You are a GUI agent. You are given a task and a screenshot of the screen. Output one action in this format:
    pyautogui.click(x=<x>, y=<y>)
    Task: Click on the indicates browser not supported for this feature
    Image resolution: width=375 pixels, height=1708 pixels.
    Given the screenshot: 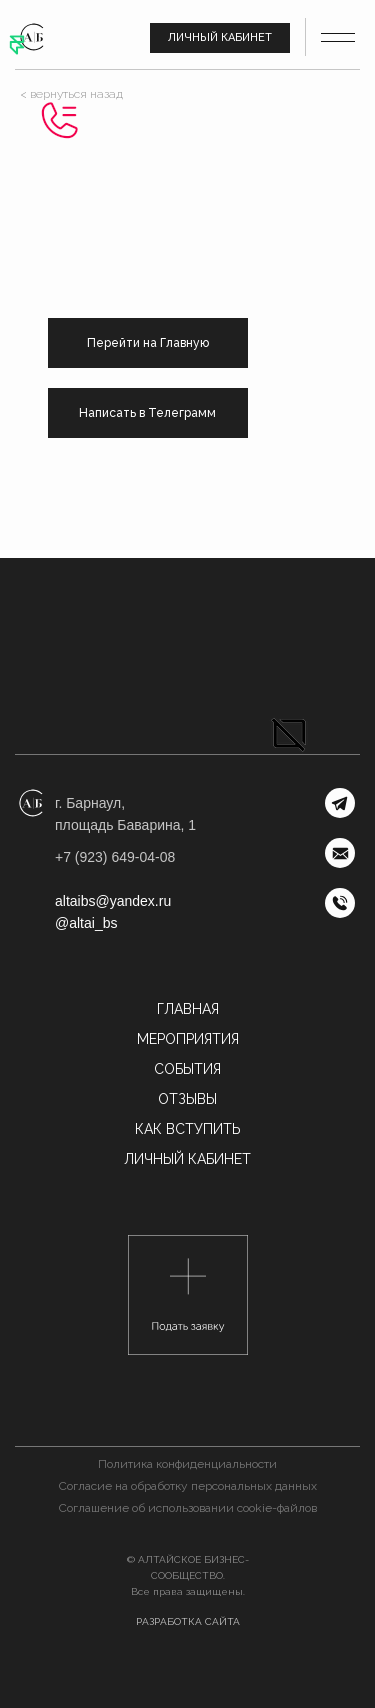 What is the action you would take?
    pyautogui.click(x=289, y=733)
    